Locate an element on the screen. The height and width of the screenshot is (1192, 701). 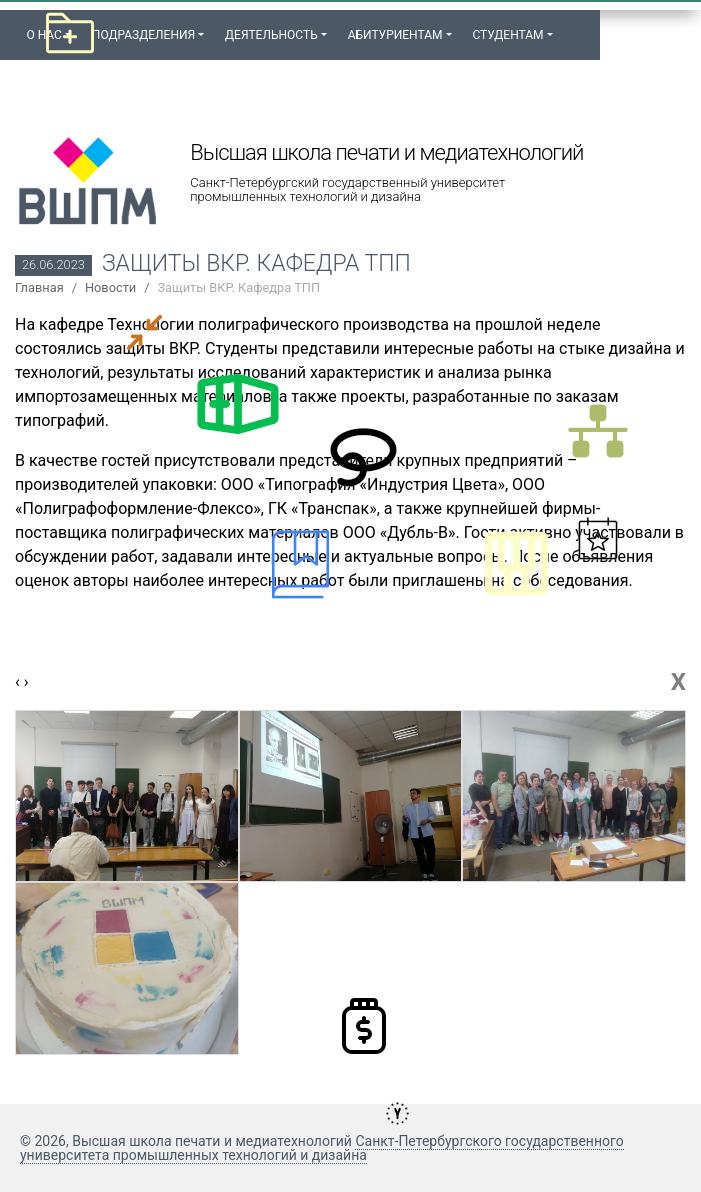
view network connections is located at coordinates (598, 432).